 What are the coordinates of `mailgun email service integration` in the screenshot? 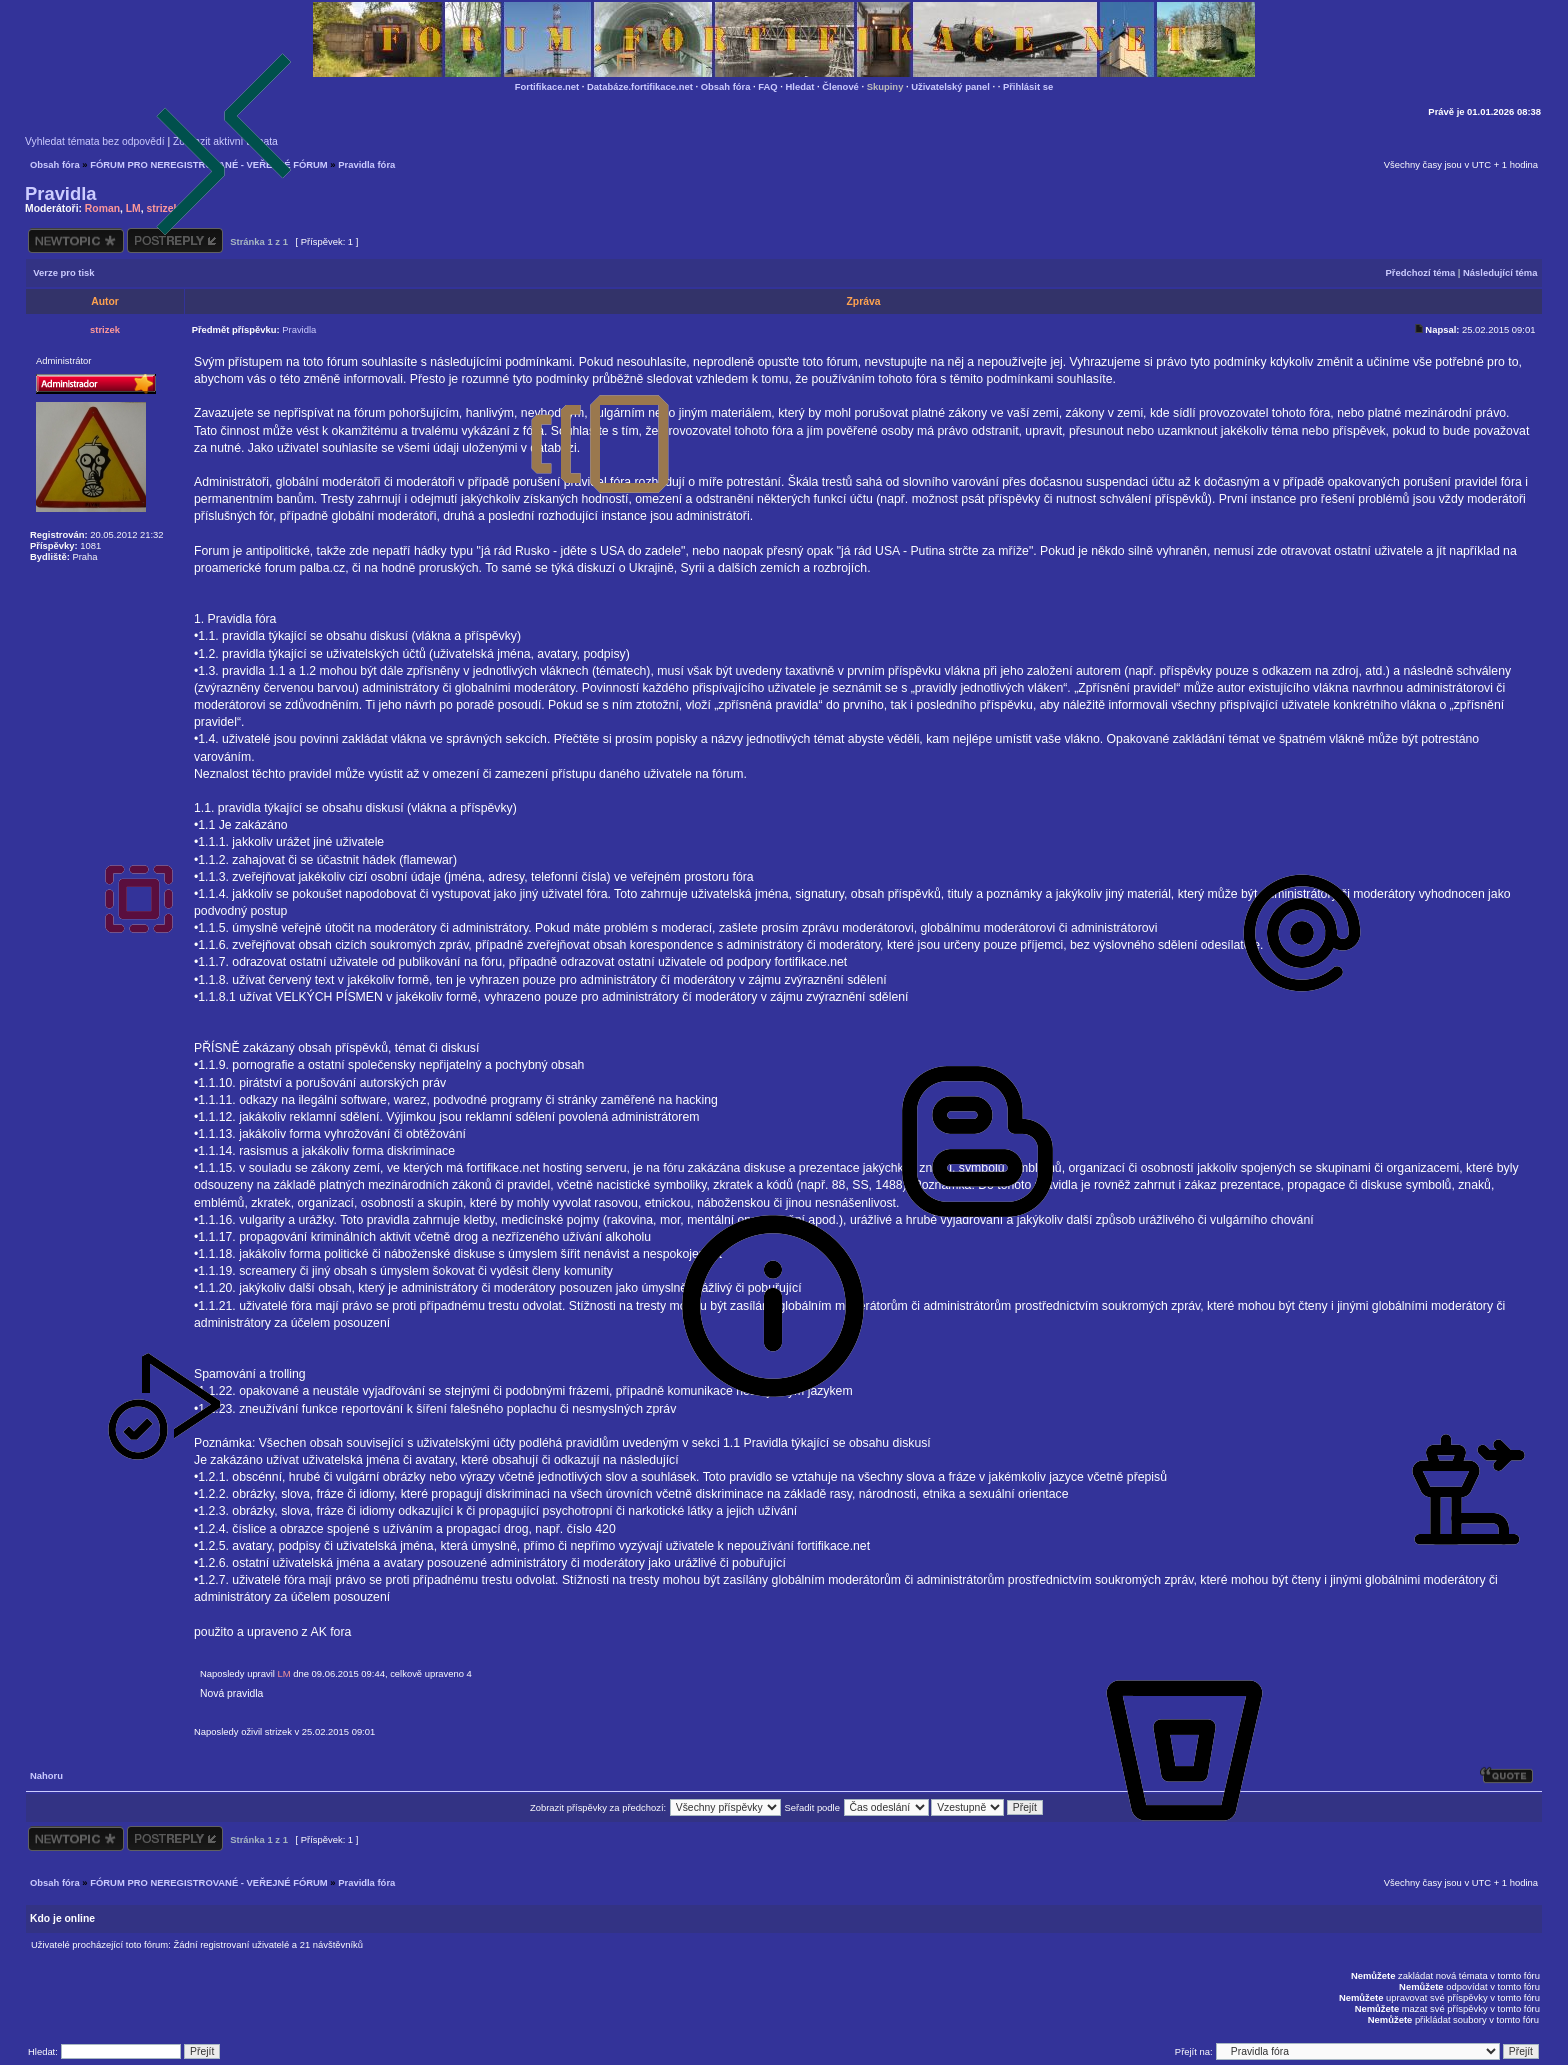 It's located at (1302, 933).